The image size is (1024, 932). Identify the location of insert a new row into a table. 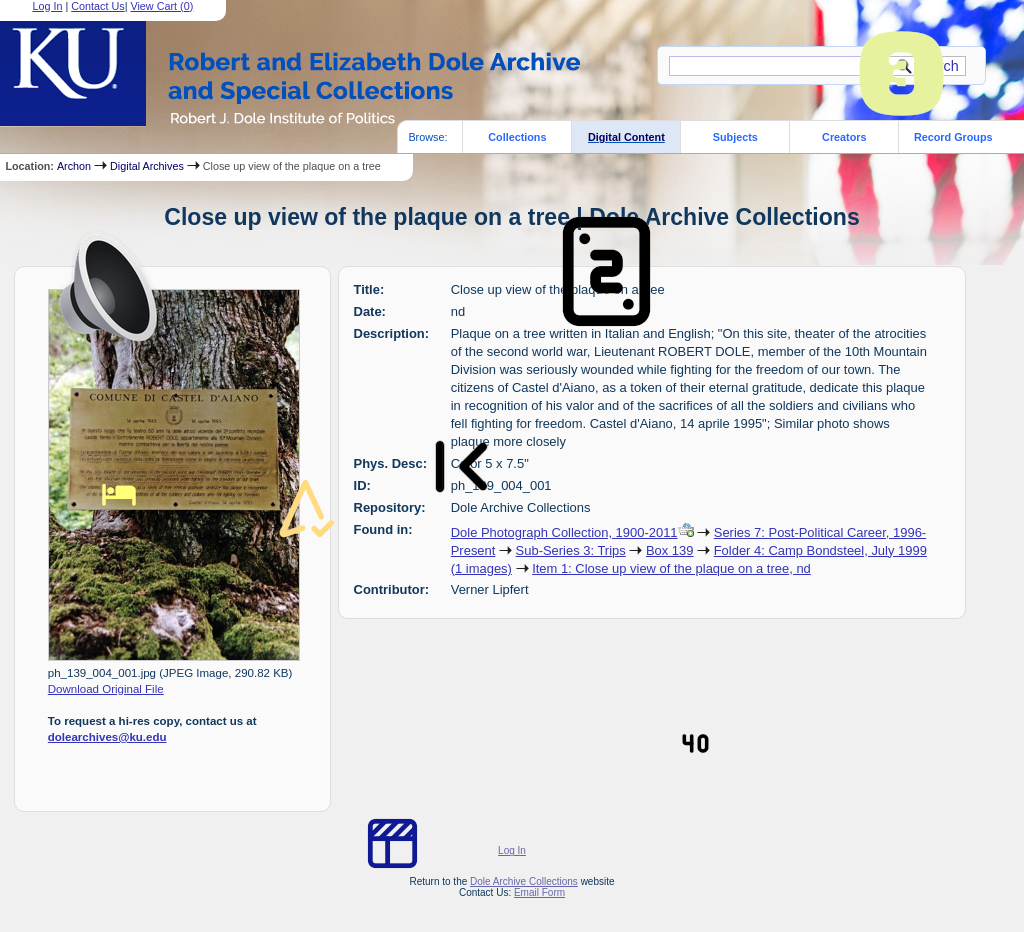
(392, 843).